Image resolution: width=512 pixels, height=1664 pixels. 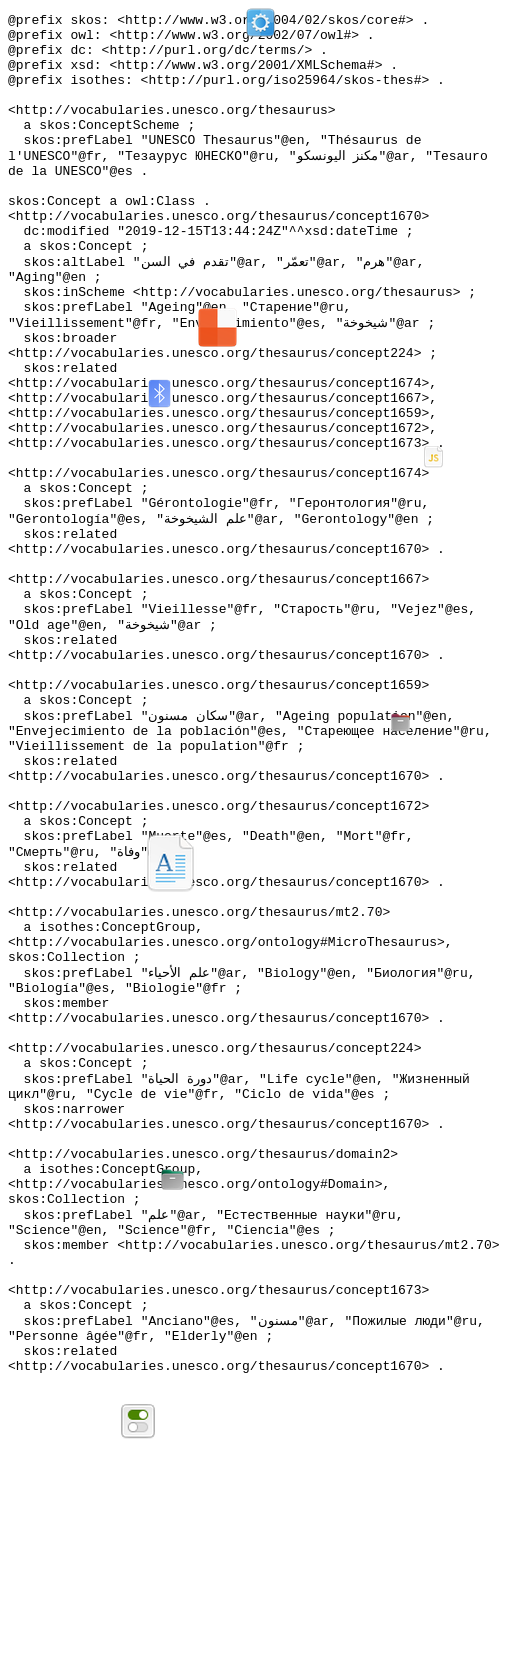 What do you see at coordinates (217, 327) in the screenshot?
I see `switch to the top-right workspace` at bounding box center [217, 327].